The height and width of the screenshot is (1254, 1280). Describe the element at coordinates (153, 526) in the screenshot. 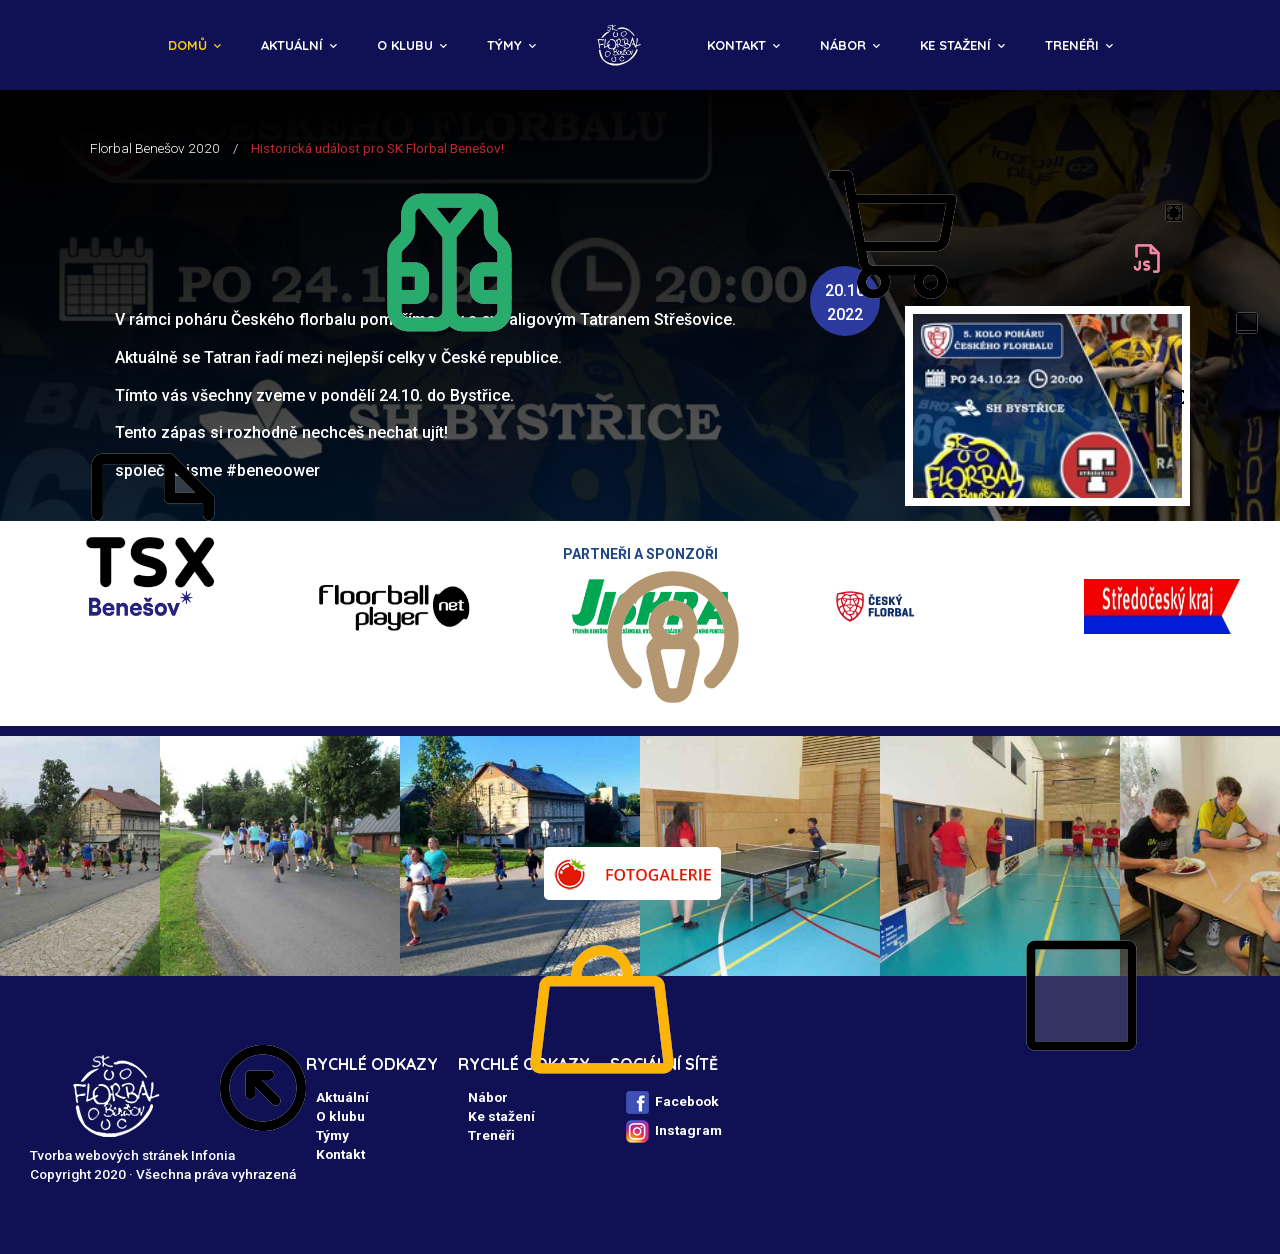

I see `a TypeScript React component file` at that location.